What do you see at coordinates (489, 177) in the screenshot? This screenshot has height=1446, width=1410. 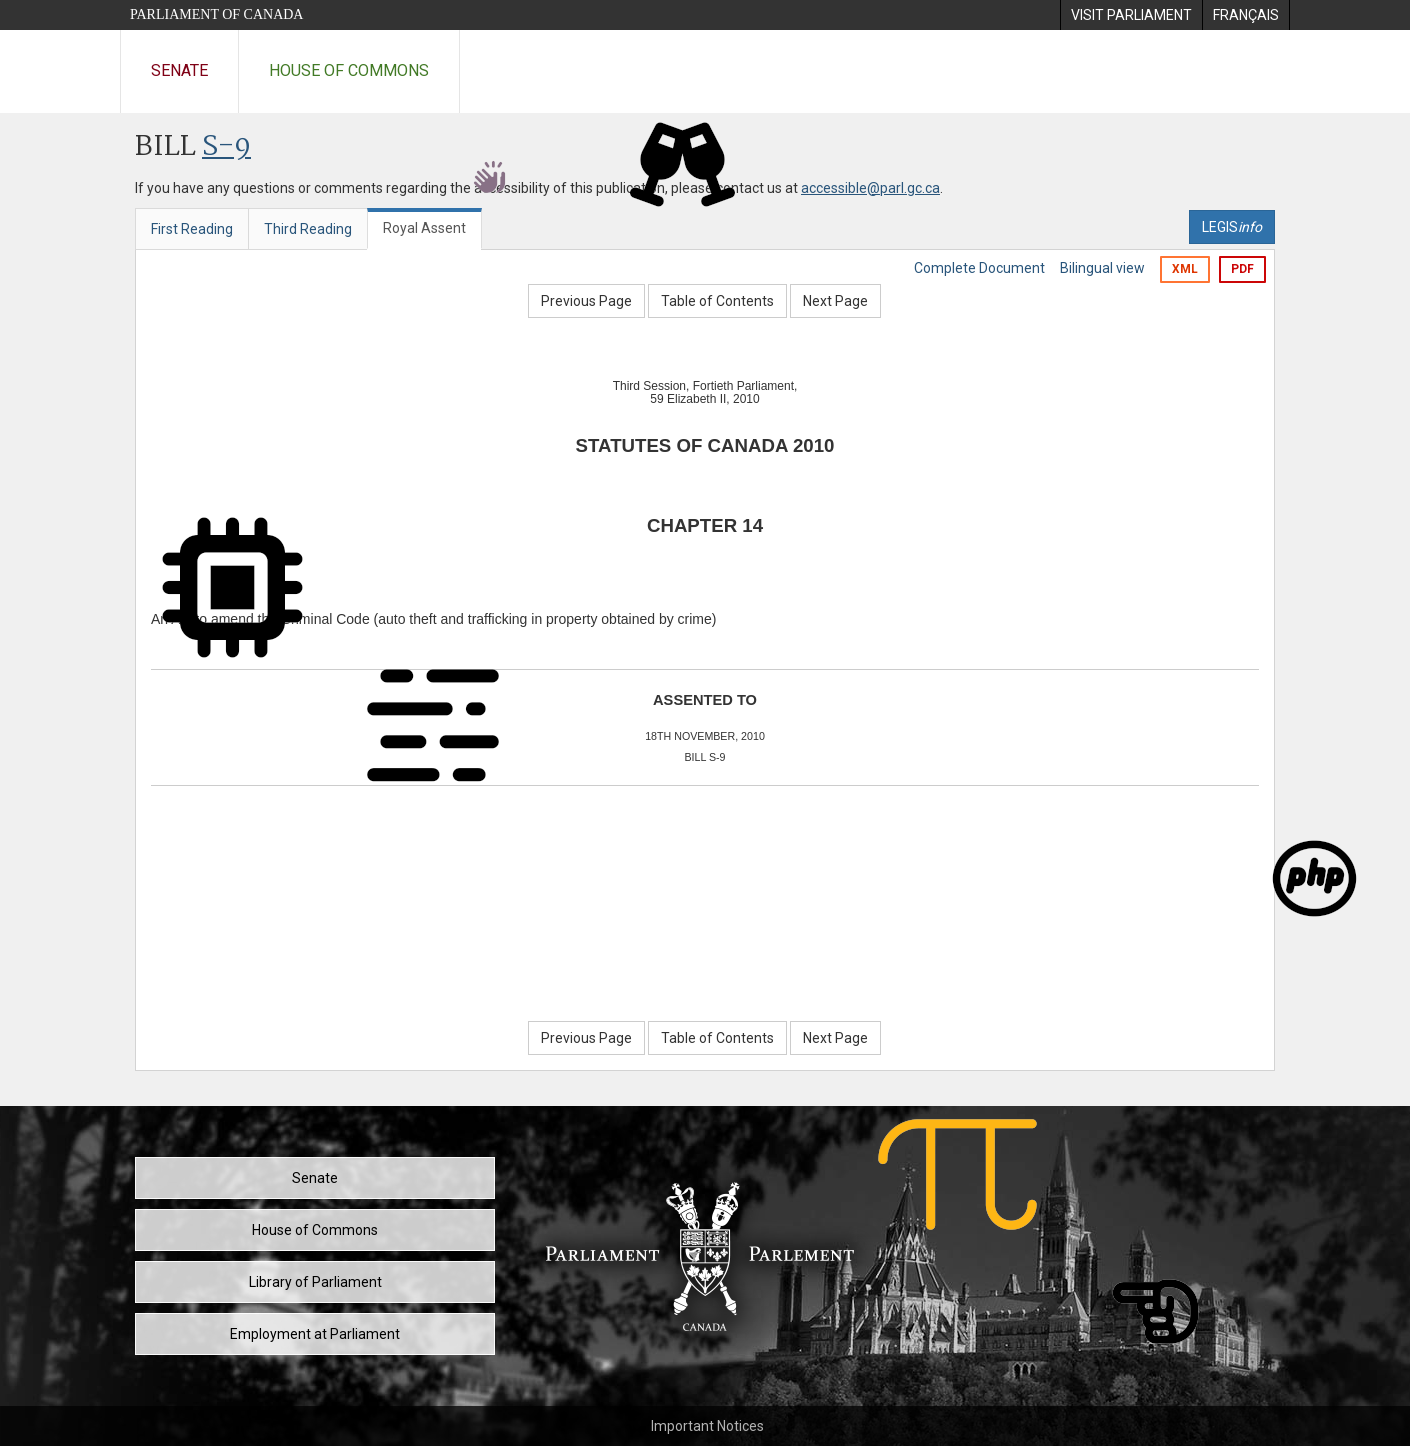 I see `applaud or react with appreciation` at bounding box center [489, 177].